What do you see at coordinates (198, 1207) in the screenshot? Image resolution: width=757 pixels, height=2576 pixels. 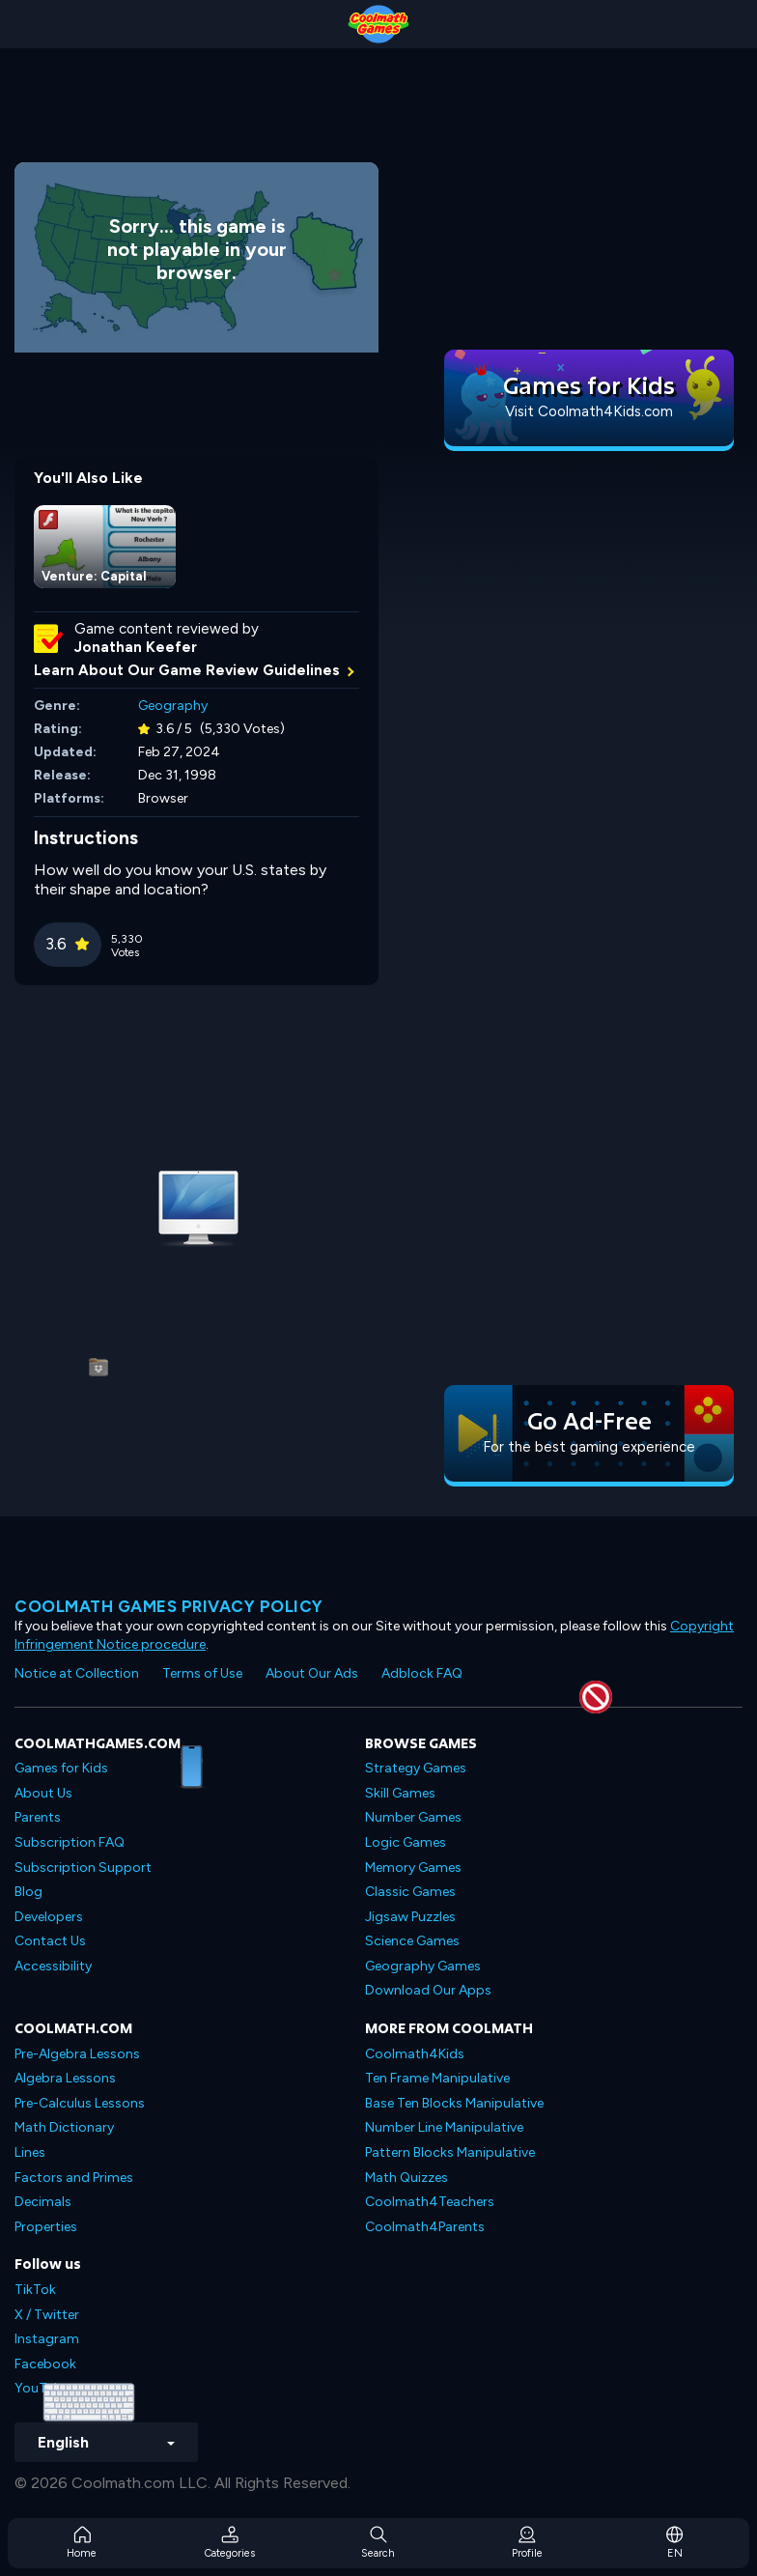 I see `represents an iMac computer in system settings` at bounding box center [198, 1207].